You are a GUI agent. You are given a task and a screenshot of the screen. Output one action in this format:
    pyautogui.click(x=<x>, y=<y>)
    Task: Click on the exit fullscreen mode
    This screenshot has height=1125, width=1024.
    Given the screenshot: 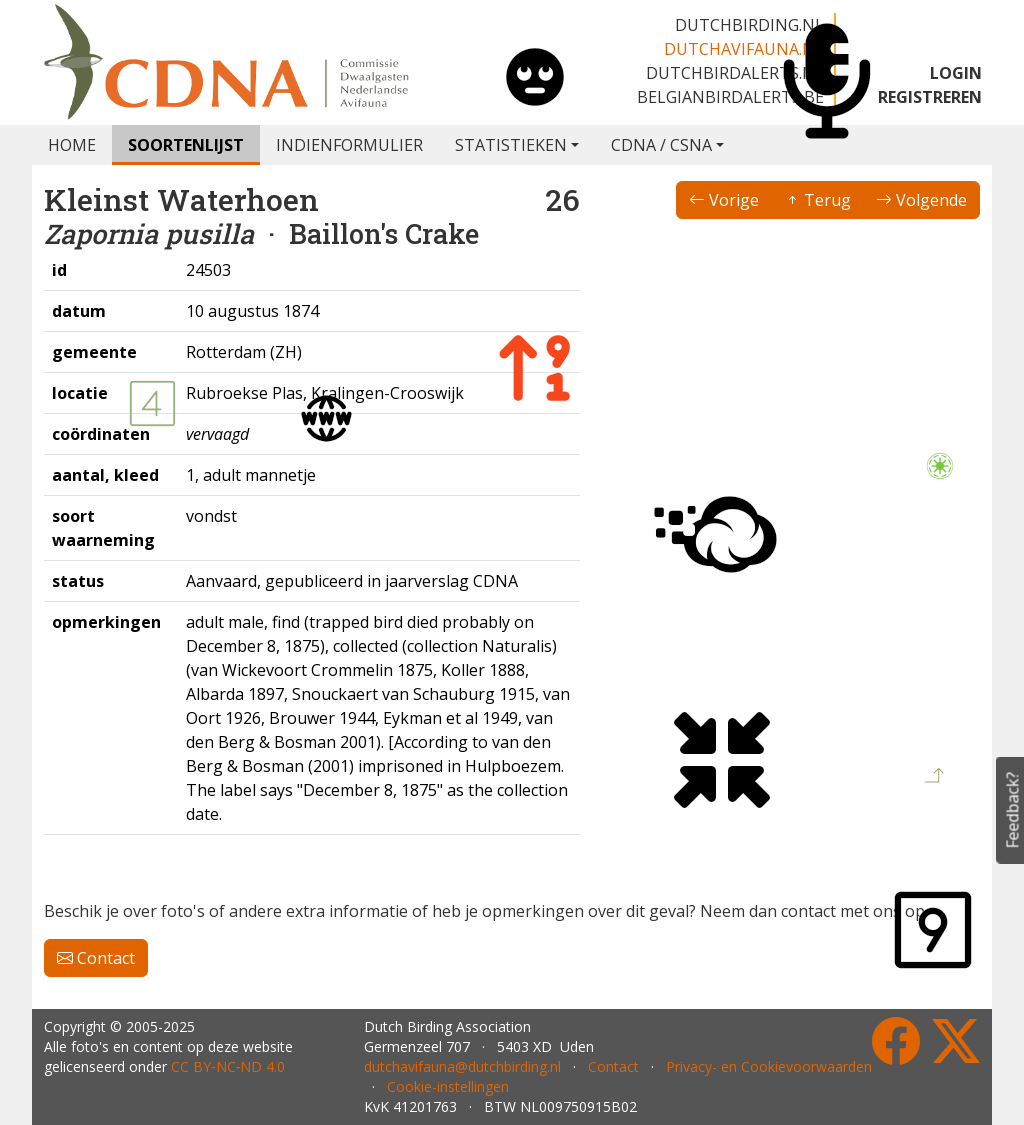 What is the action you would take?
    pyautogui.click(x=722, y=760)
    